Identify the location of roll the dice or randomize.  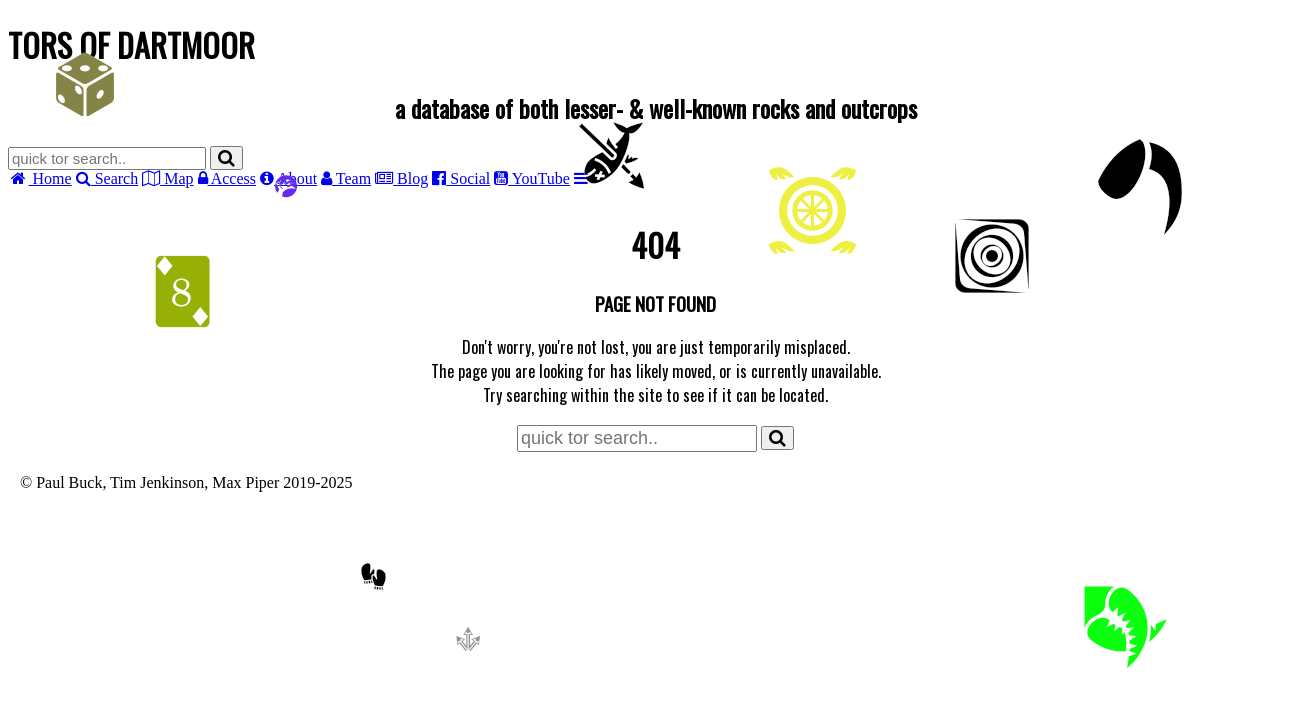
(85, 85).